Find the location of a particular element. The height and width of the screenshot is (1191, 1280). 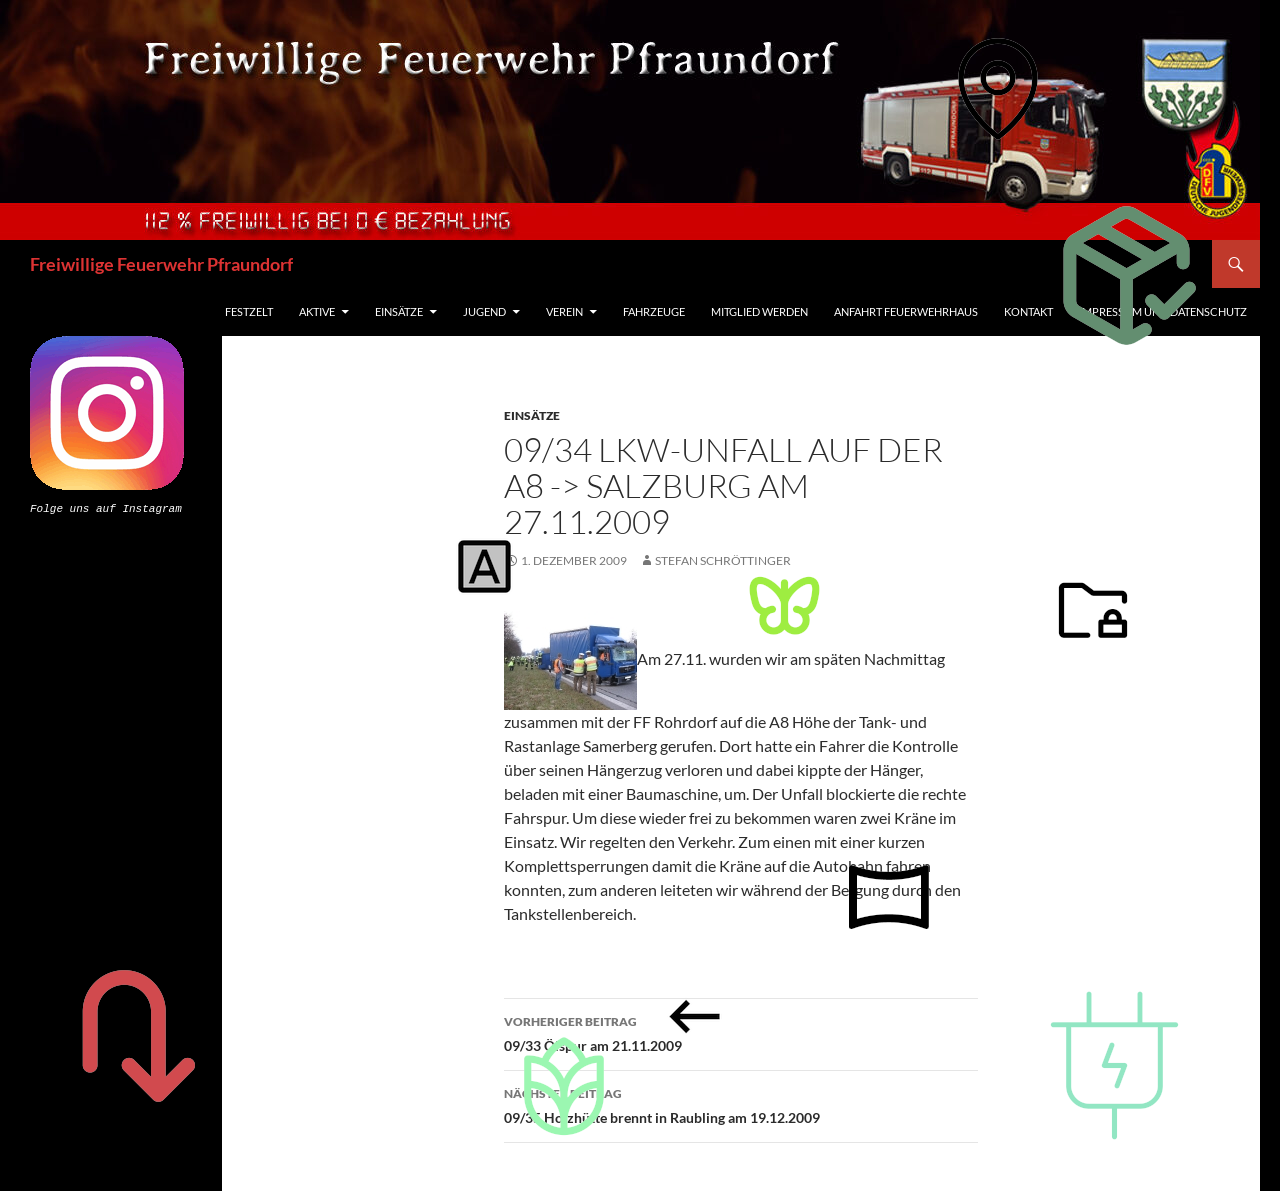

order delivered successfully is located at coordinates (1126, 275).